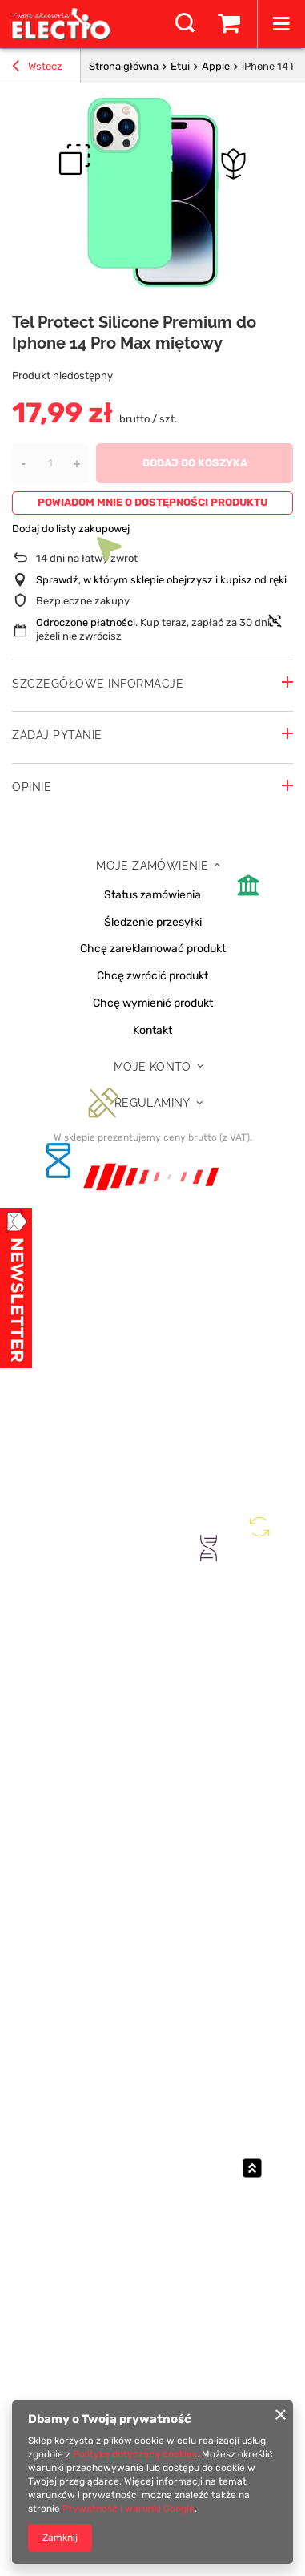  I want to click on access garden or plant-related features, so click(233, 164).